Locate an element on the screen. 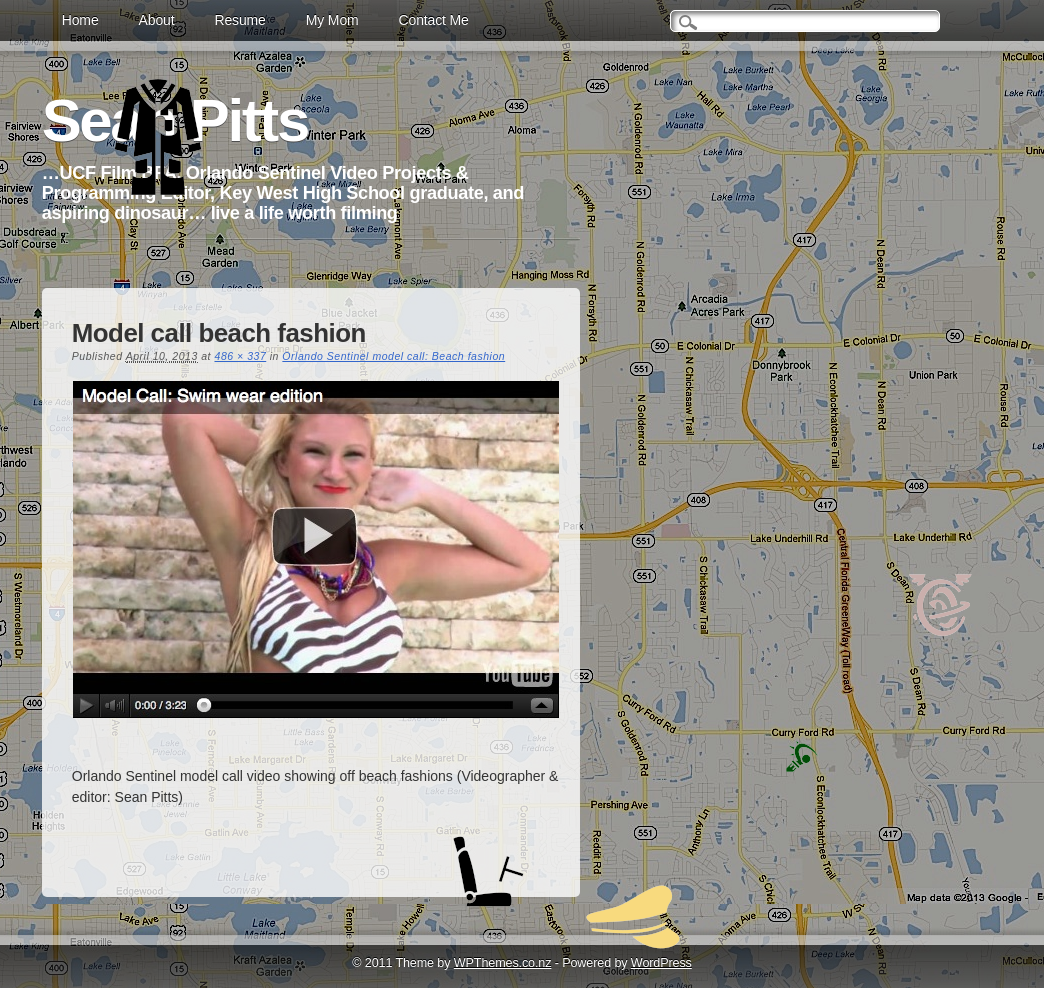 The height and width of the screenshot is (988, 1044). access science or laboratory features is located at coordinates (158, 137).